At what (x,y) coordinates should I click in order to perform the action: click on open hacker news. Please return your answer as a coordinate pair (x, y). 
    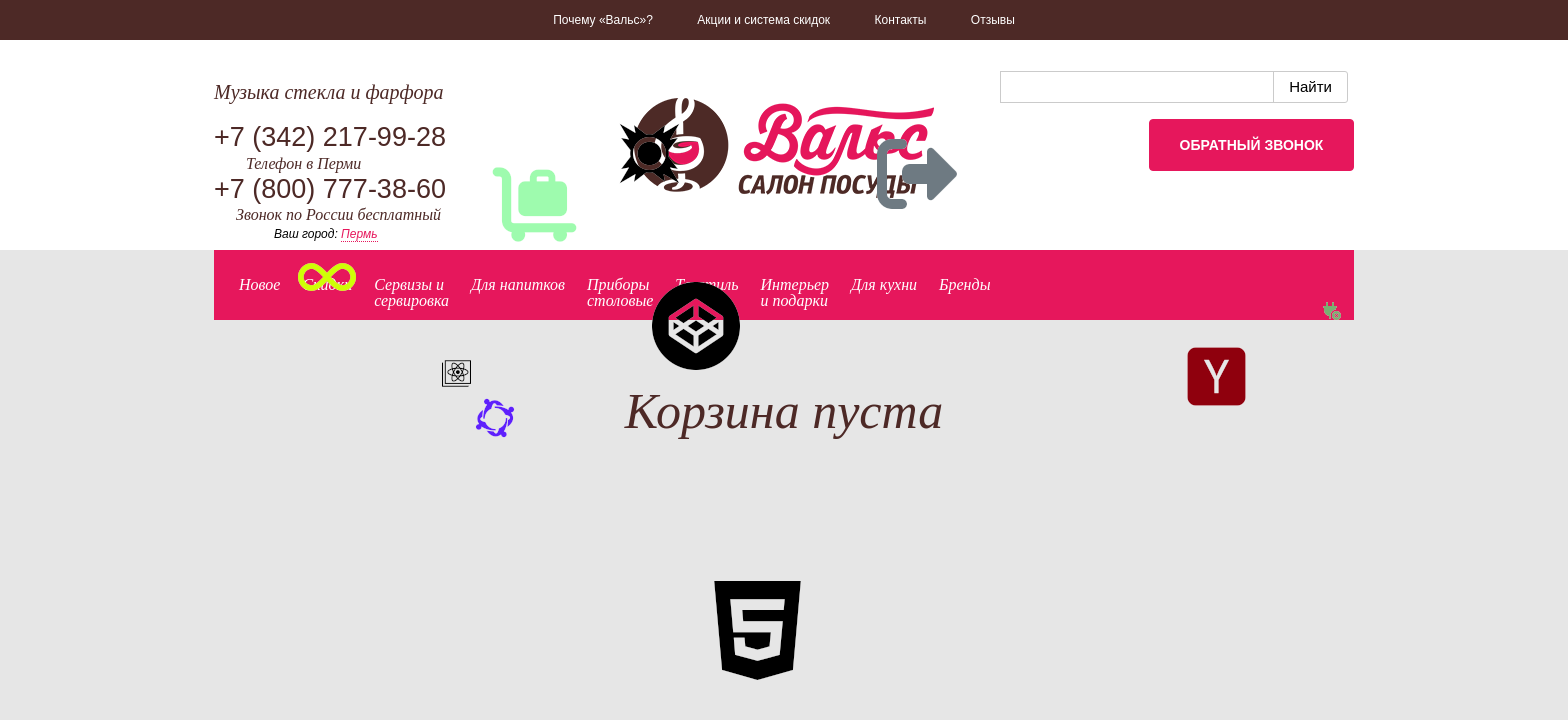
    Looking at the image, I should click on (1216, 376).